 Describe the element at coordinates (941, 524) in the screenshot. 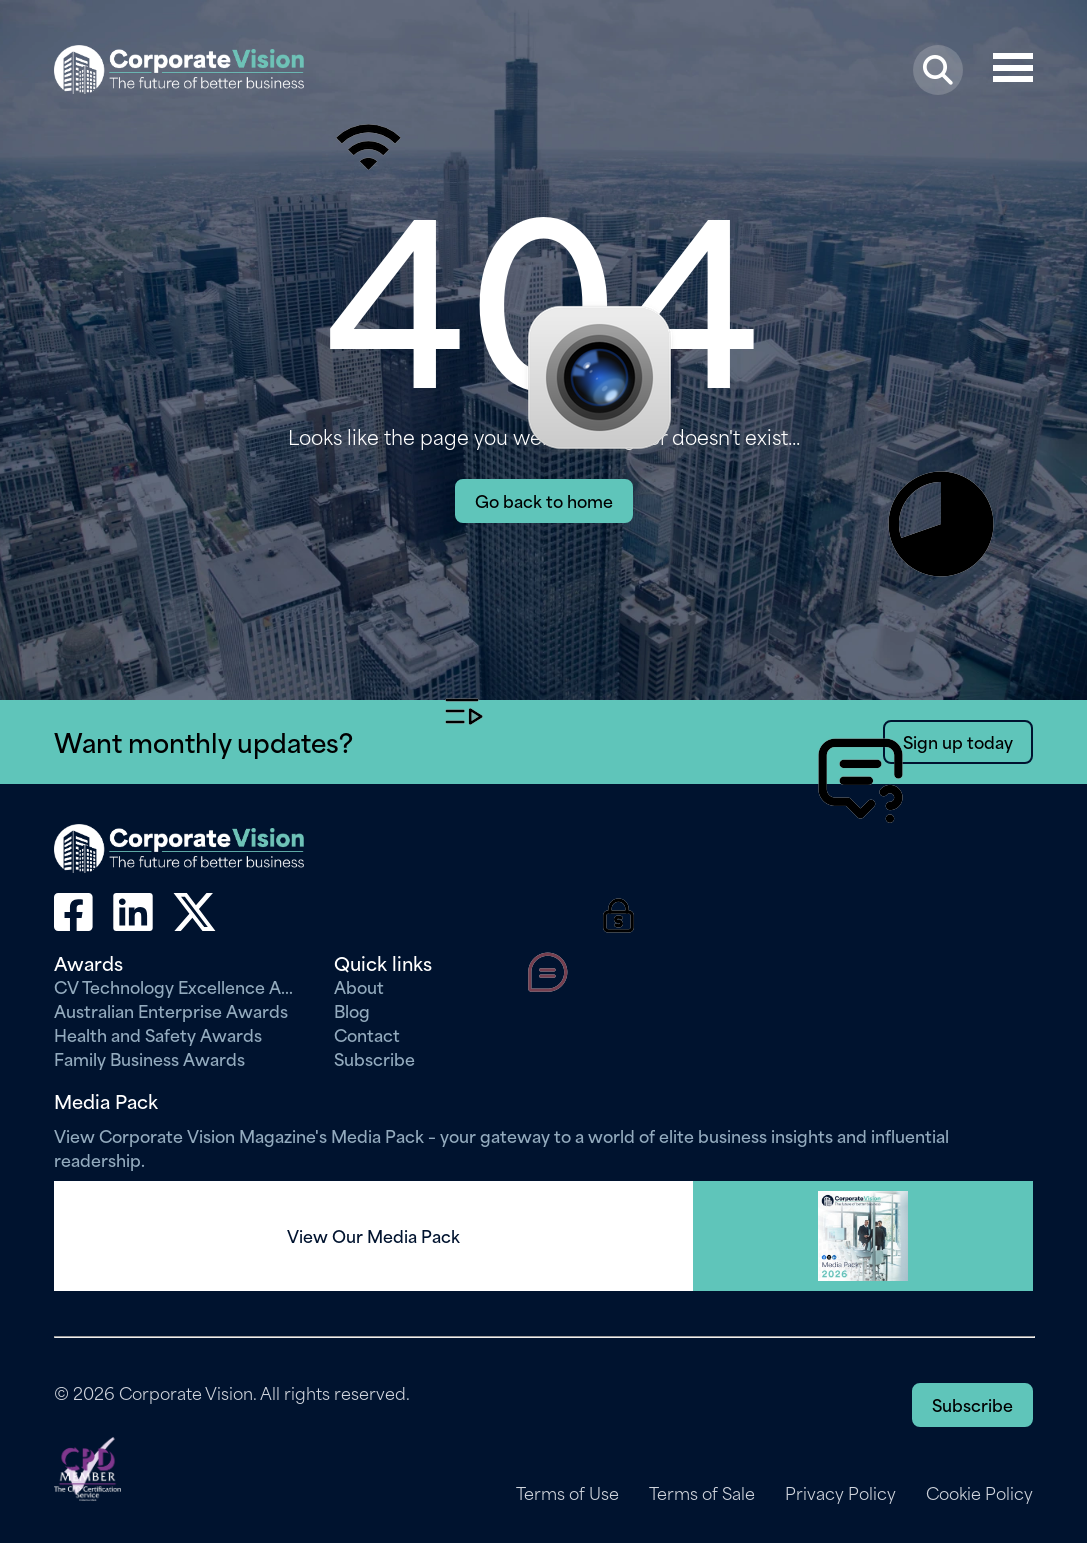

I see `indicates 70% progress or completion` at that location.